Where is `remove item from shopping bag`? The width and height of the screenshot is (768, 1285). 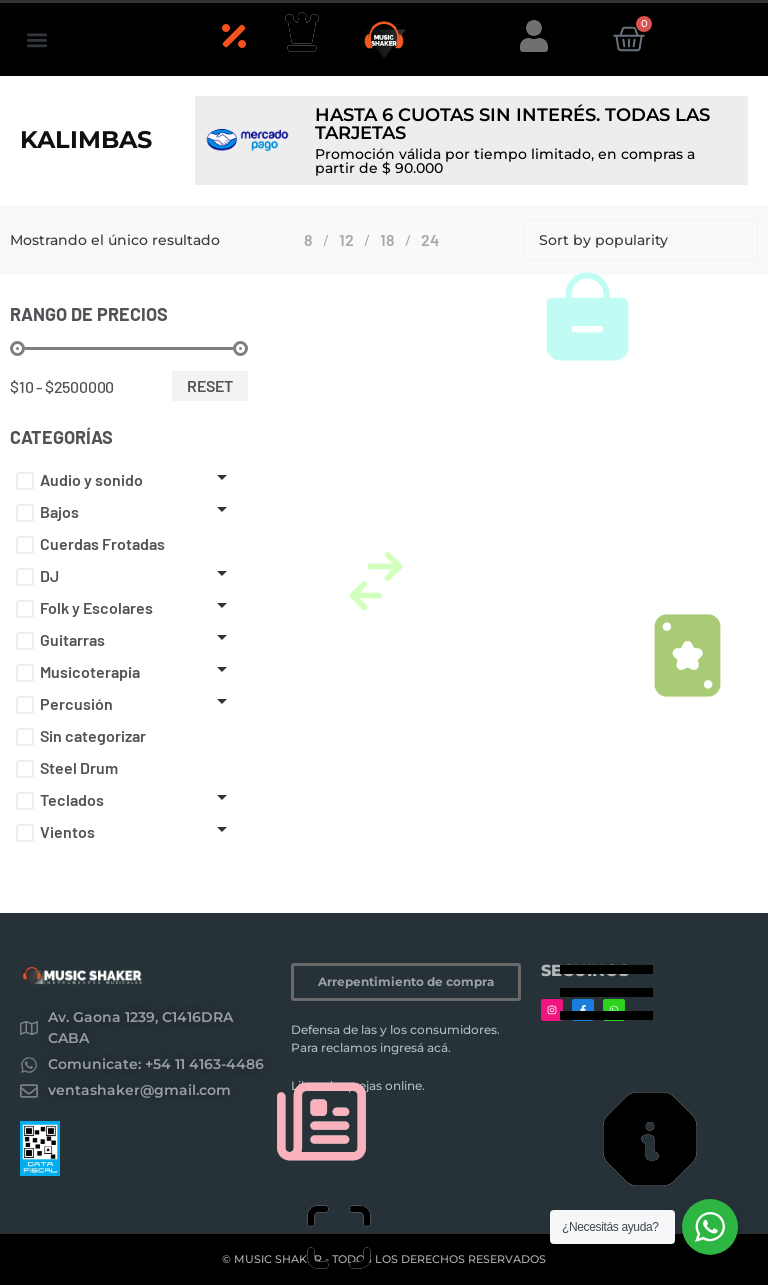 remove item from shopping bag is located at coordinates (587, 316).